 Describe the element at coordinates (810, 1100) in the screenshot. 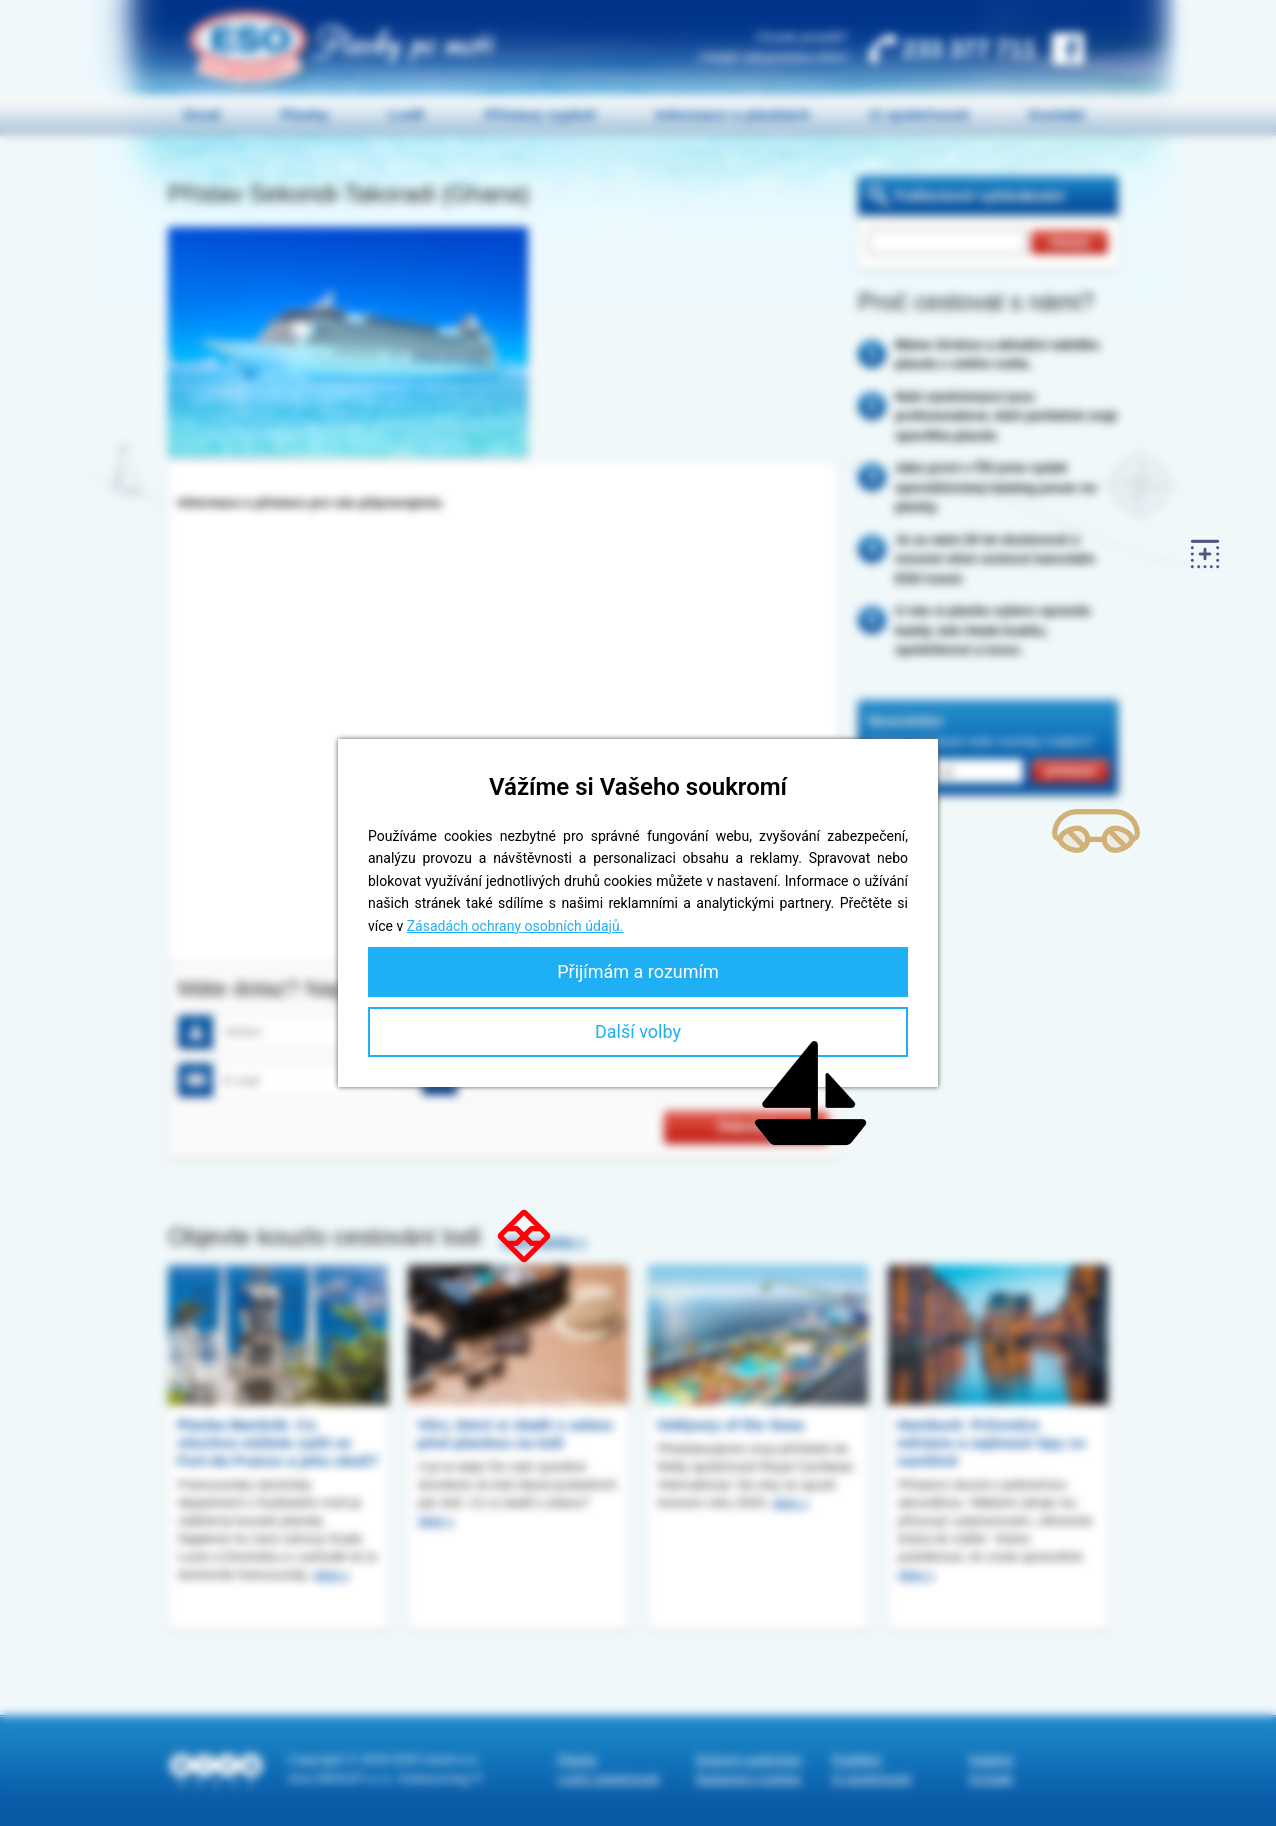

I see `access sailing or boating features` at that location.